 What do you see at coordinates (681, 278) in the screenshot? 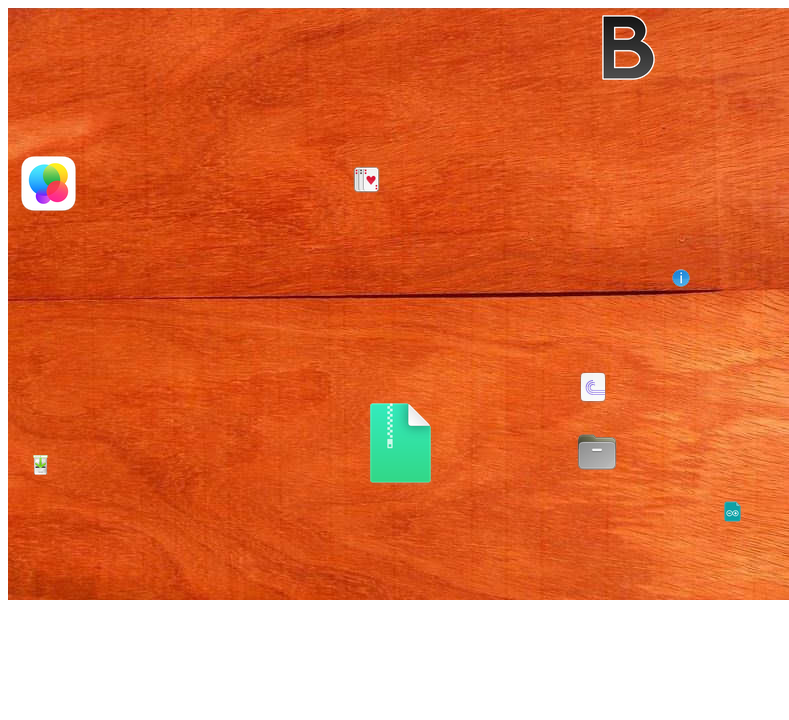
I see `indicates informational message or tip` at bounding box center [681, 278].